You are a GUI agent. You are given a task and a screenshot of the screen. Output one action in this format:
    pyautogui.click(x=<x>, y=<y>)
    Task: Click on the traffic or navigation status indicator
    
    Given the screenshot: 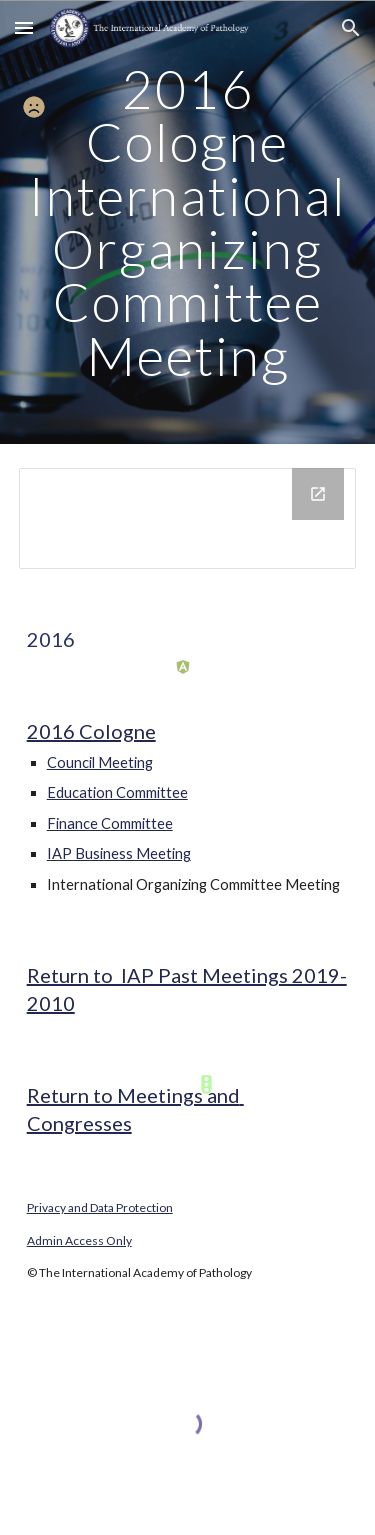 What is the action you would take?
    pyautogui.click(x=206, y=1084)
    